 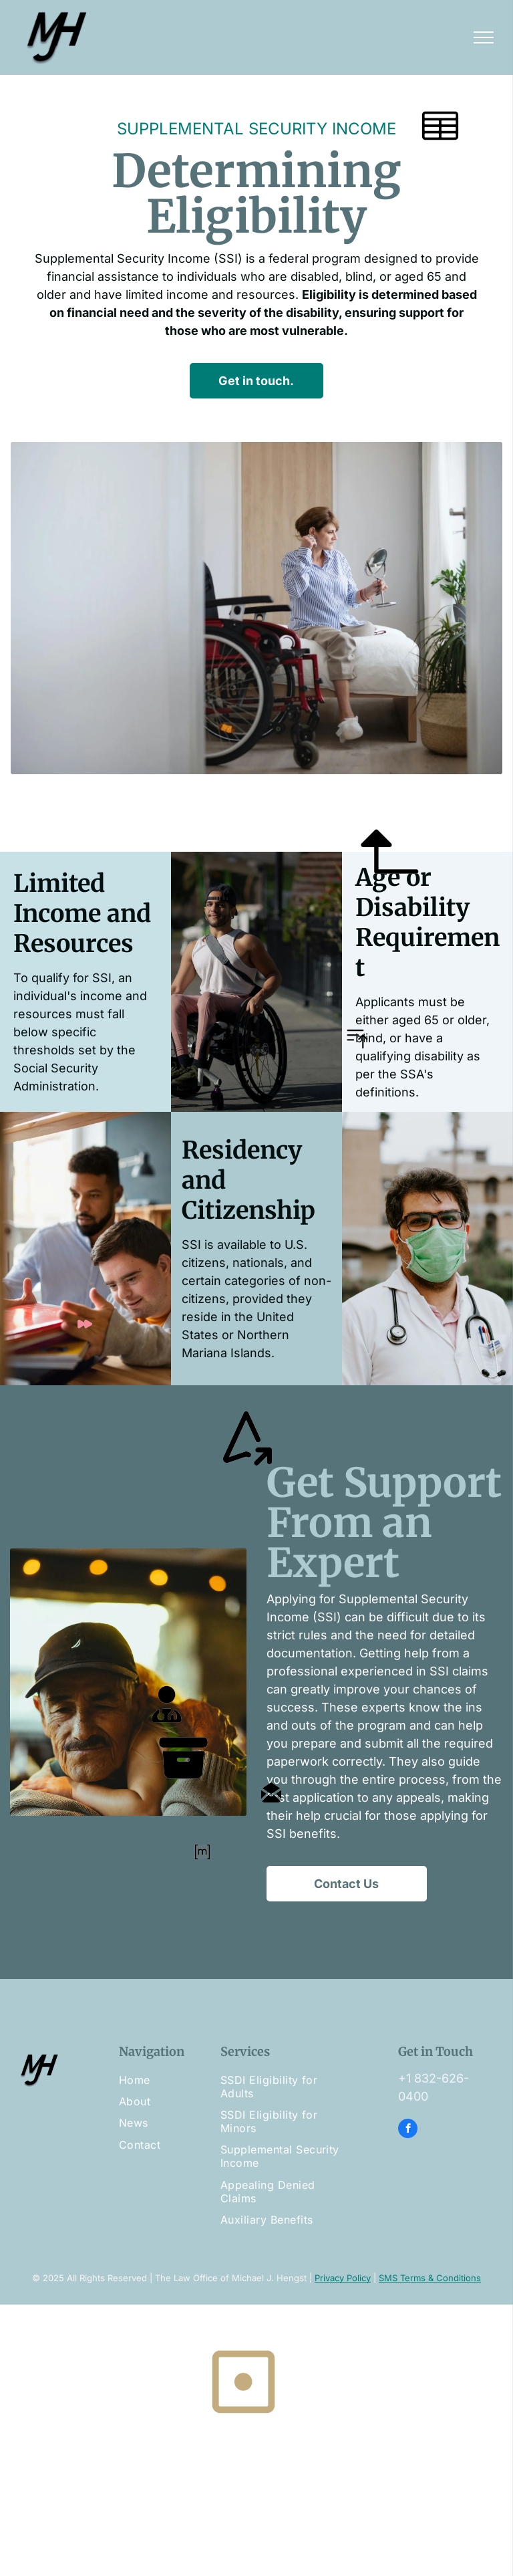 I want to click on view data in table format, so click(x=440, y=126).